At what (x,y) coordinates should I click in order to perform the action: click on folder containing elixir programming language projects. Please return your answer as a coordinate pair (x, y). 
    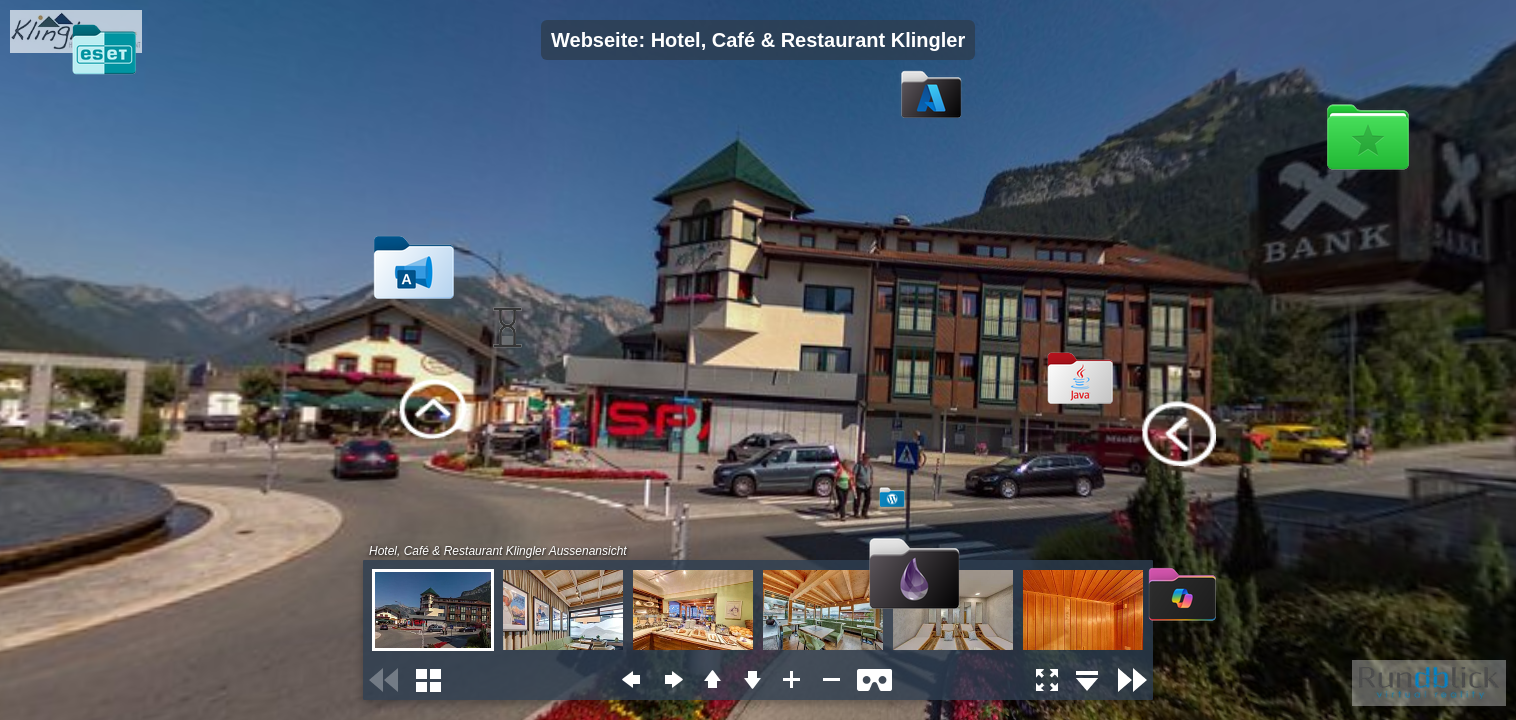
    Looking at the image, I should click on (914, 576).